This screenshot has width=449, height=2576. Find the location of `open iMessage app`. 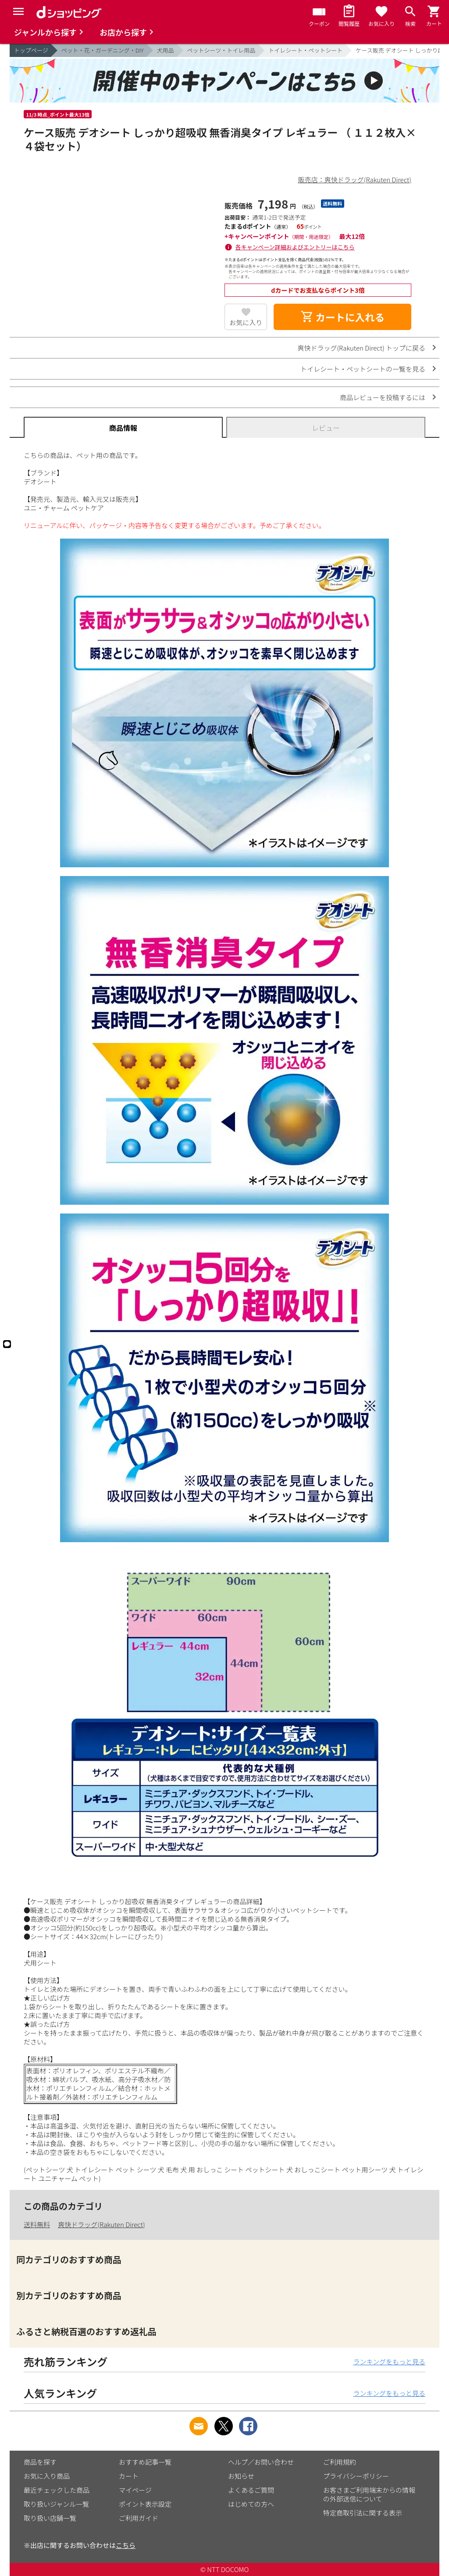

open iMessage app is located at coordinates (7, 1344).